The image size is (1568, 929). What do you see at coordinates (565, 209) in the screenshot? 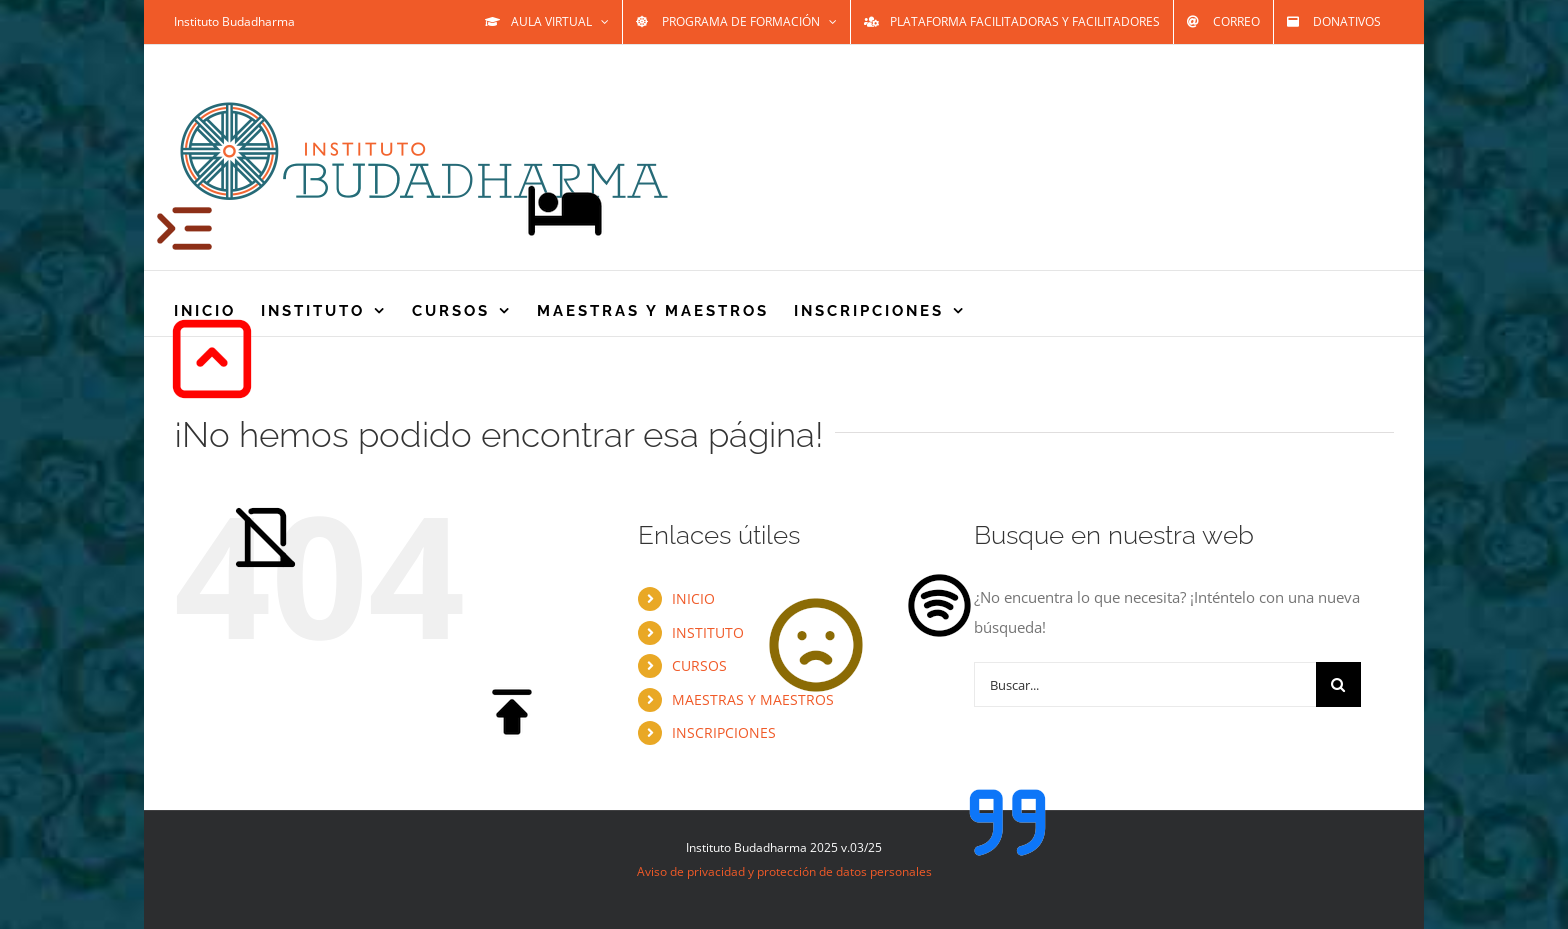
I see `find nearby hotels or accommodations` at bounding box center [565, 209].